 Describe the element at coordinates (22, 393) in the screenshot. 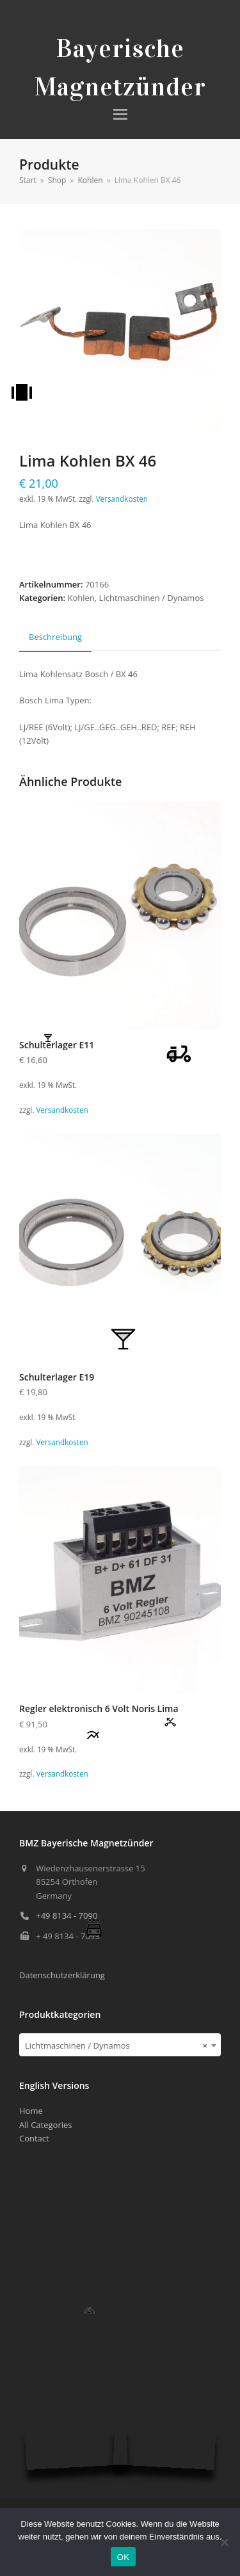

I see `view stories or vertical content feed` at that location.